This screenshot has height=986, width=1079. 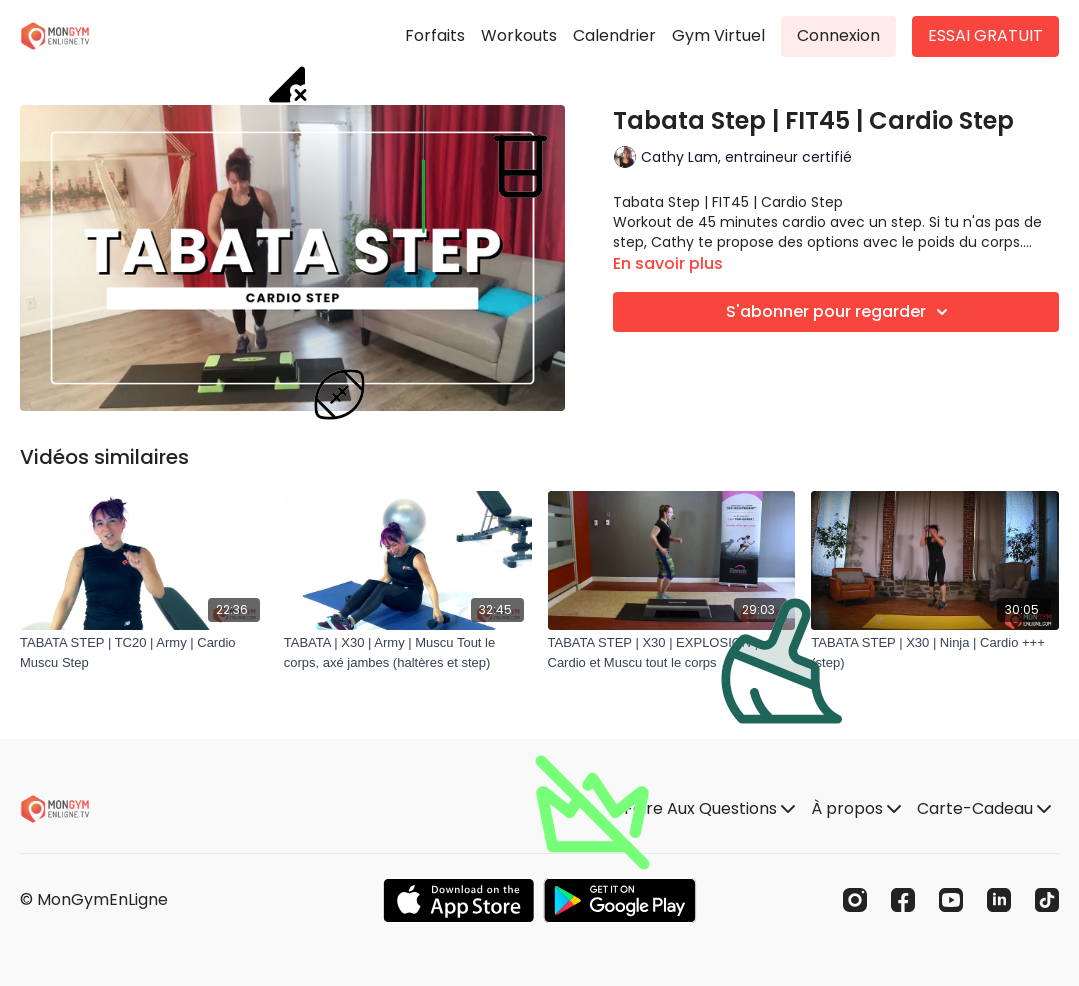 What do you see at coordinates (779, 665) in the screenshot?
I see `clear cache or temporary files` at bounding box center [779, 665].